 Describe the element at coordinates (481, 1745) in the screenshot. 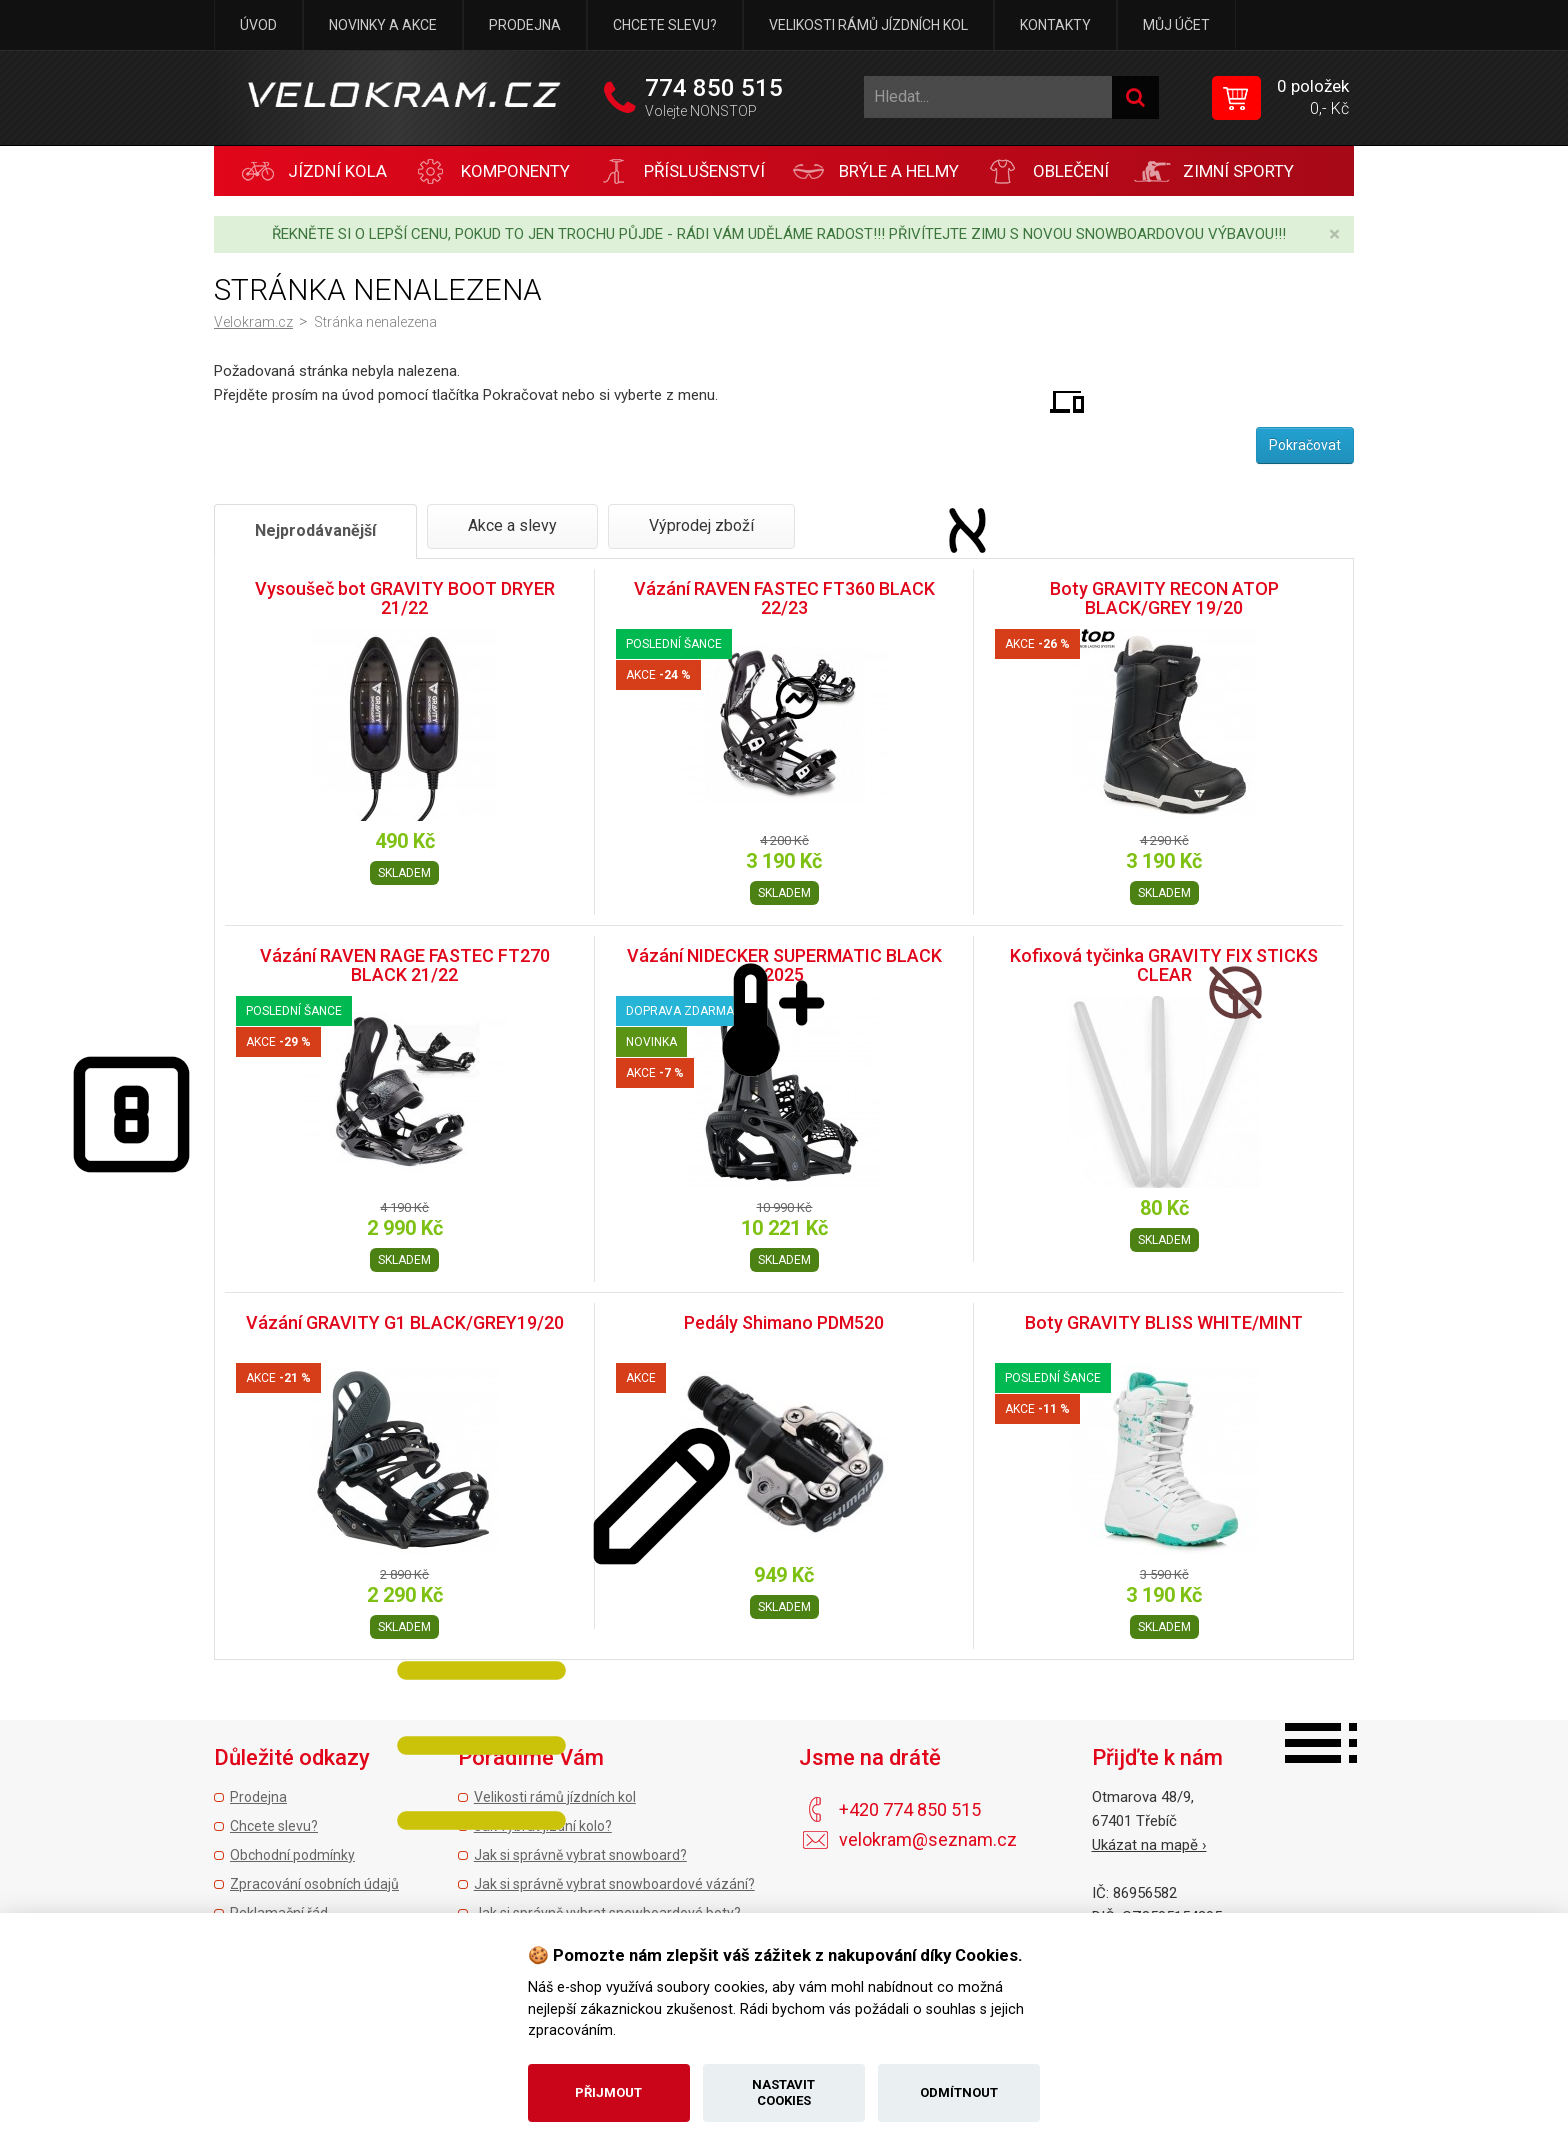

I see `toggle medium density view for list items` at that location.